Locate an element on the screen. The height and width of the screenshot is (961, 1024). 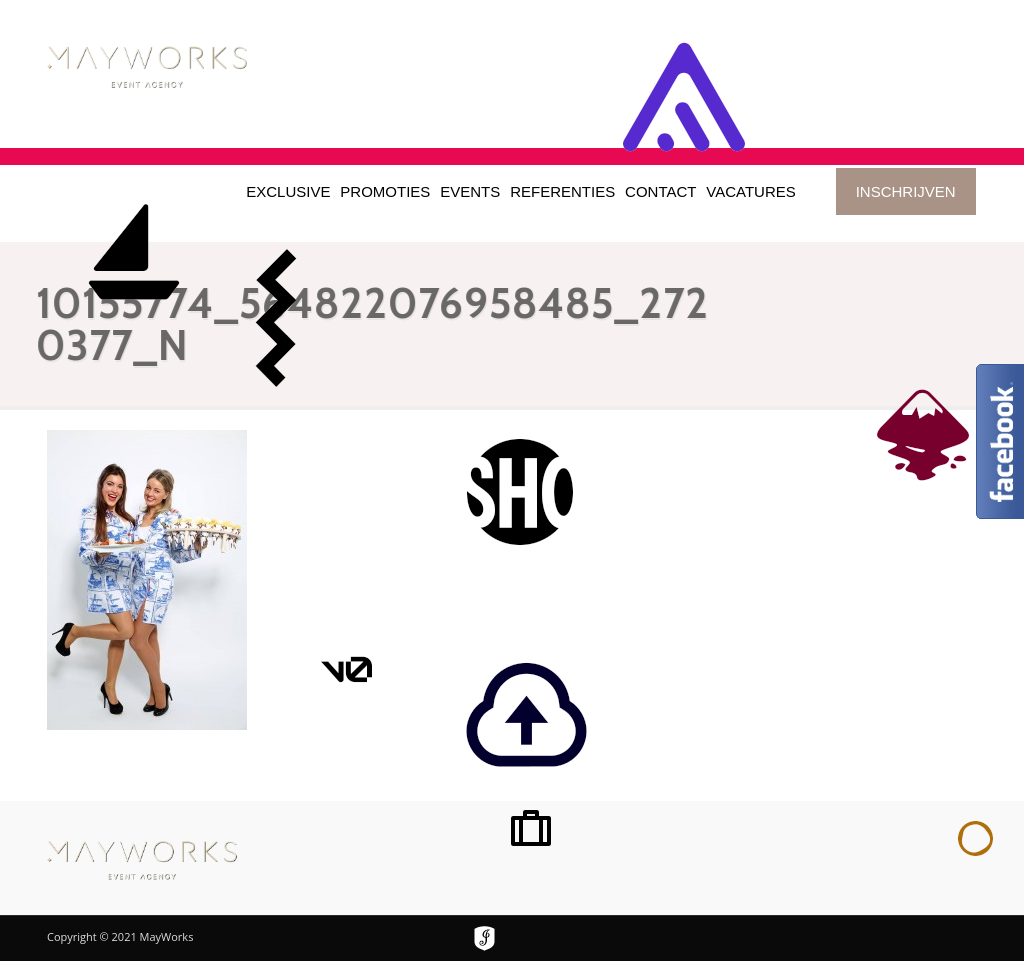
access travel or trip planning features is located at coordinates (531, 828).